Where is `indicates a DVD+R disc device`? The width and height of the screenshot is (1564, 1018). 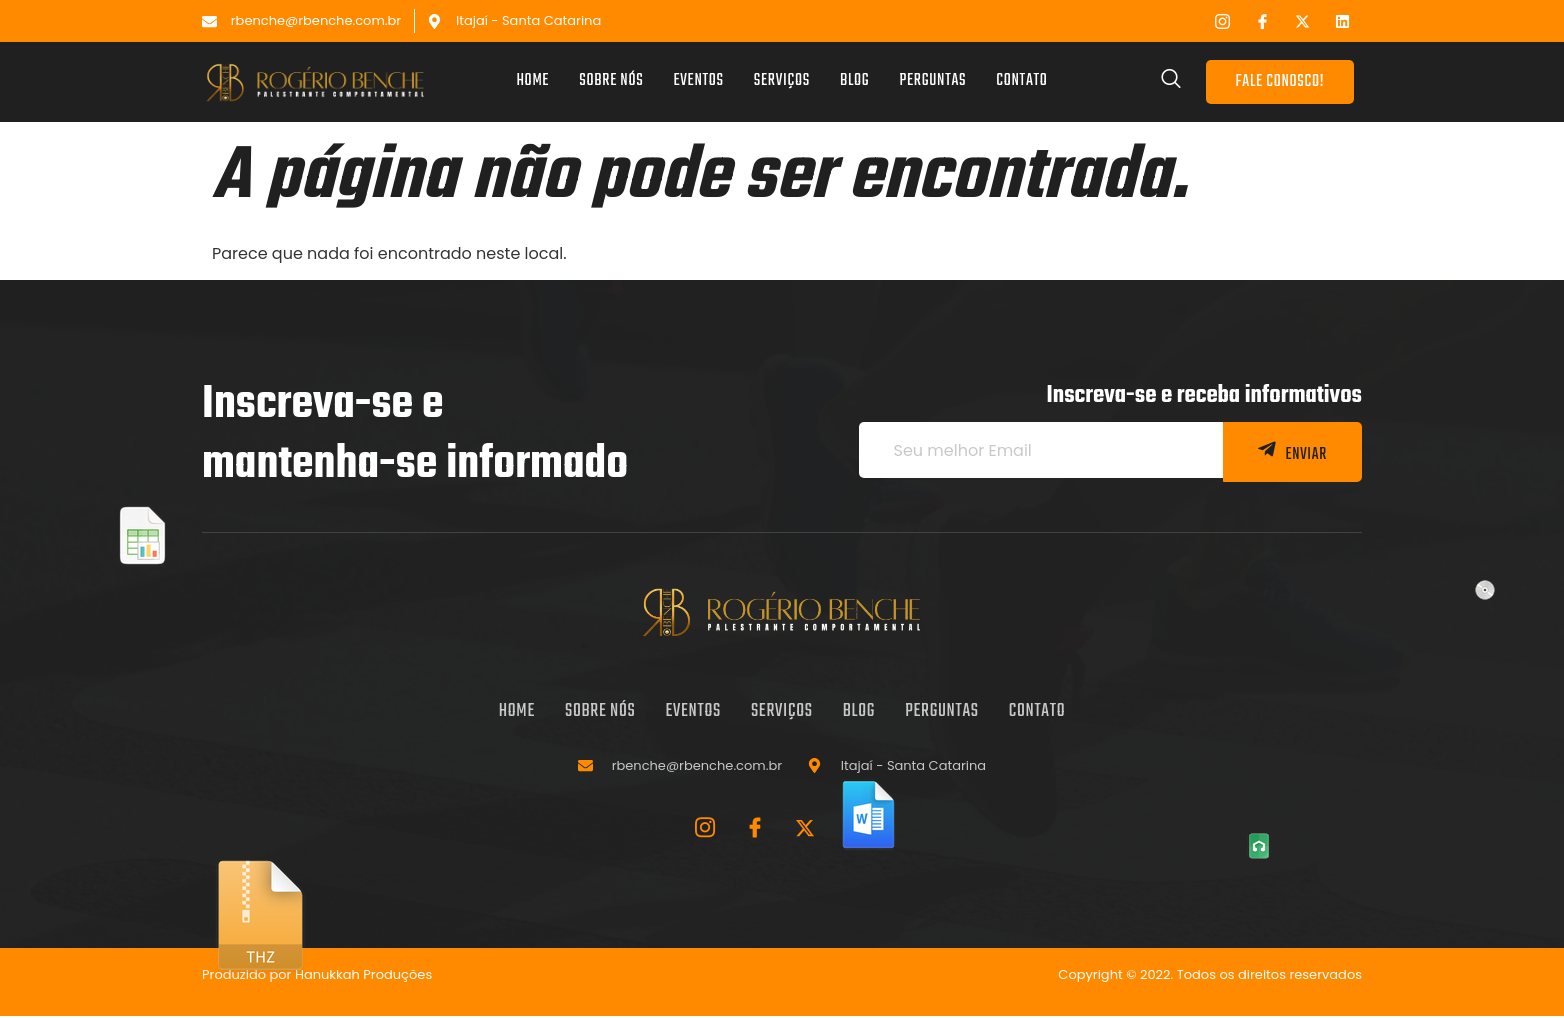
indicates a DVD+R disc device is located at coordinates (1485, 590).